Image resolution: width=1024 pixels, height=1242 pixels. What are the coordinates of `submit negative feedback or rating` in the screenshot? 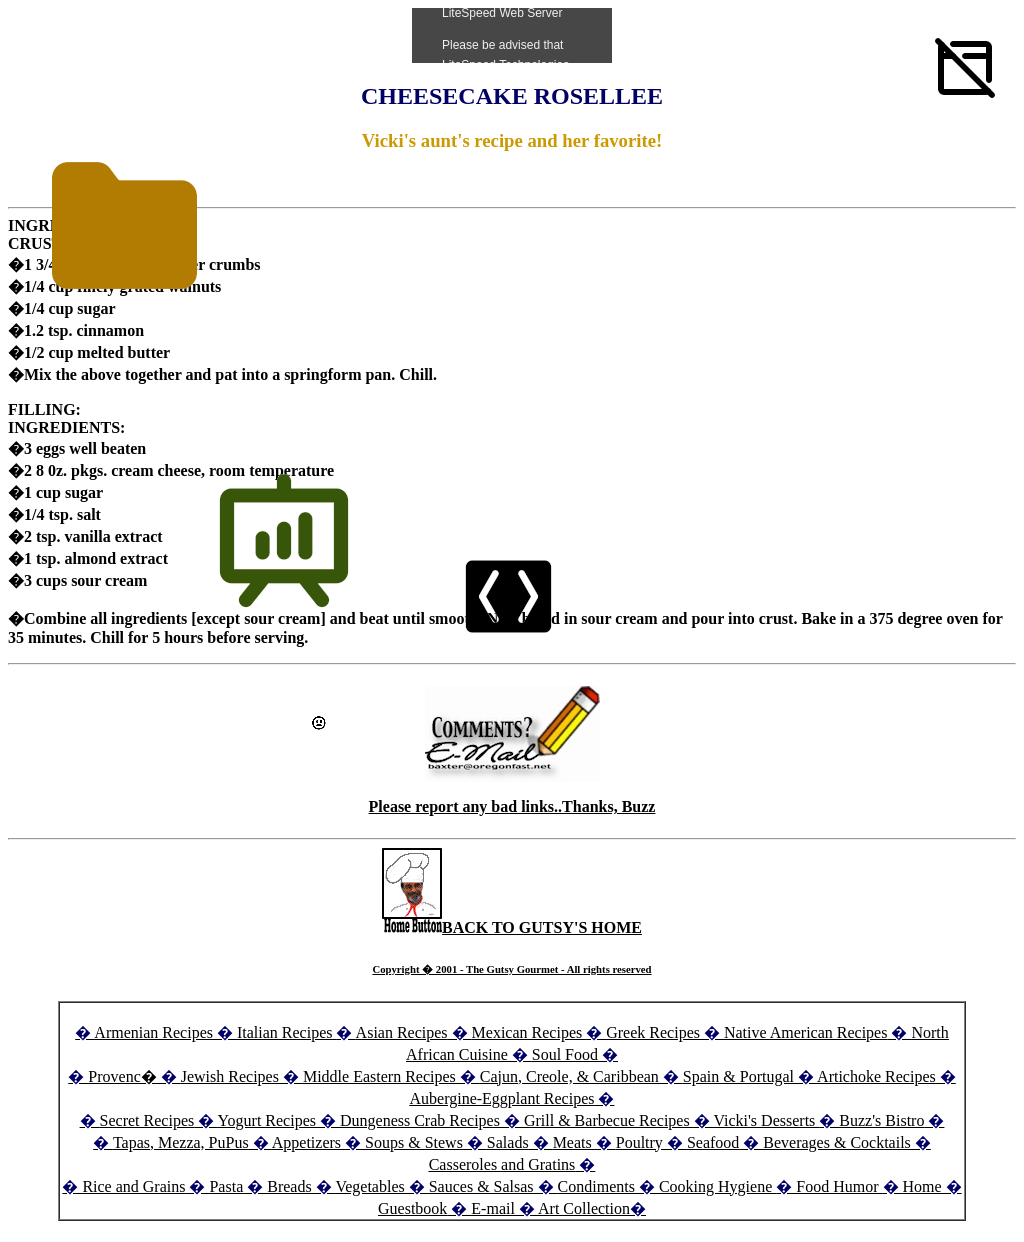 It's located at (319, 723).